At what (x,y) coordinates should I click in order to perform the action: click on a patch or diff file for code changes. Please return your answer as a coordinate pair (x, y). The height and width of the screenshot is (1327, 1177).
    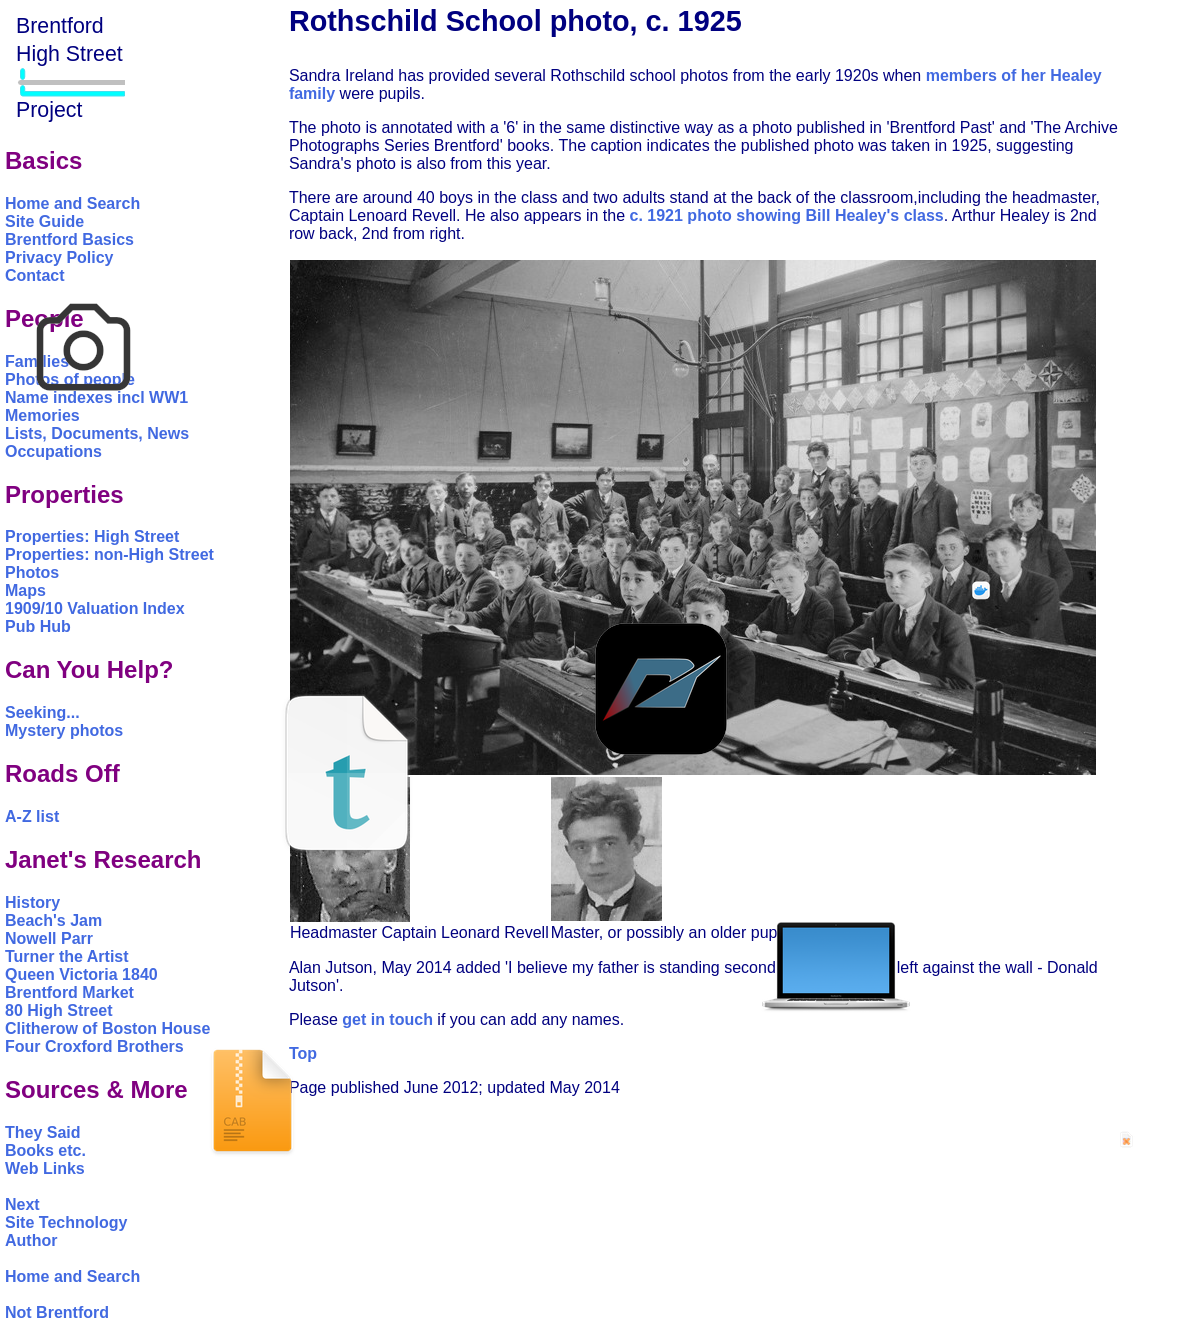
    Looking at the image, I should click on (1126, 1139).